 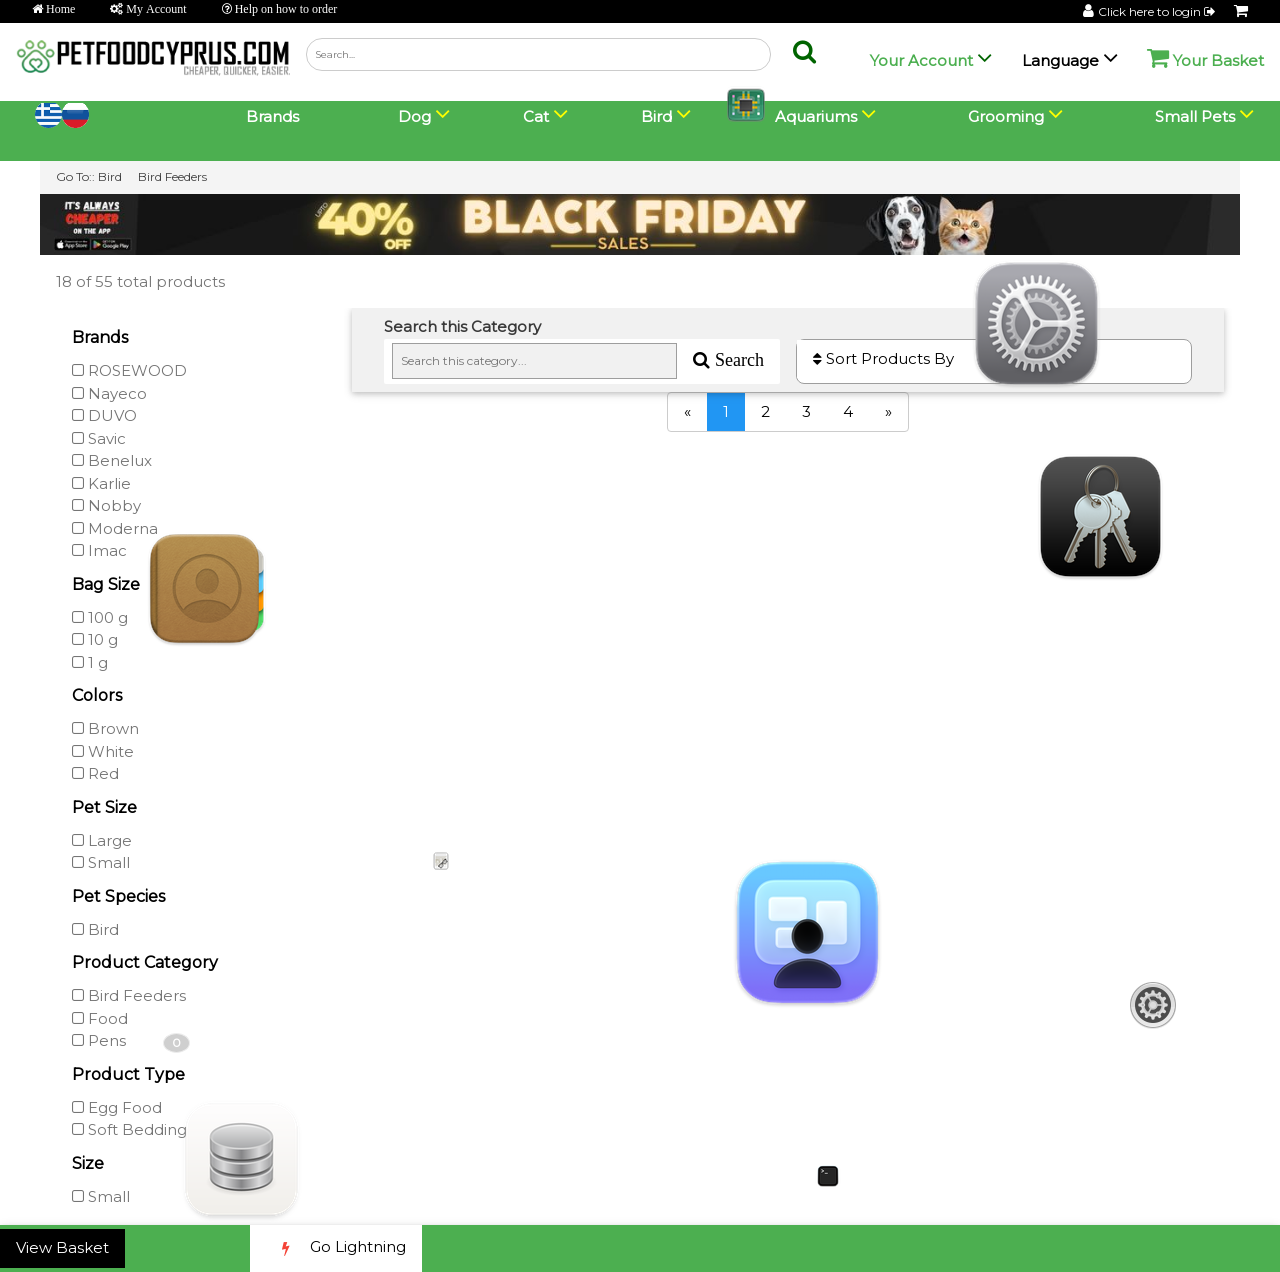 What do you see at coordinates (241, 1159) in the screenshot?
I see `open sqlitebrowser database application` at bounding box center [241, 1159].